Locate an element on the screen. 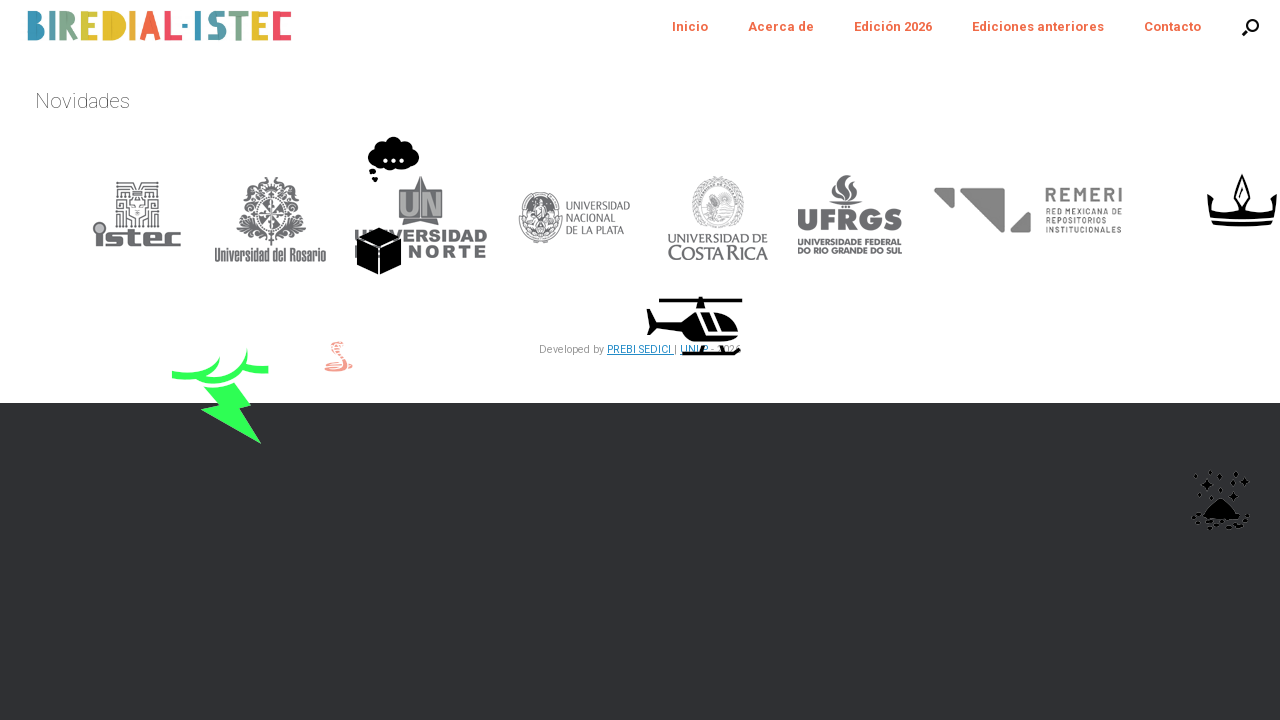 The height and width of the screenshot is (720, 1280). indicates thunderstorm or severe weather alert is located at coordinates (220, 395).